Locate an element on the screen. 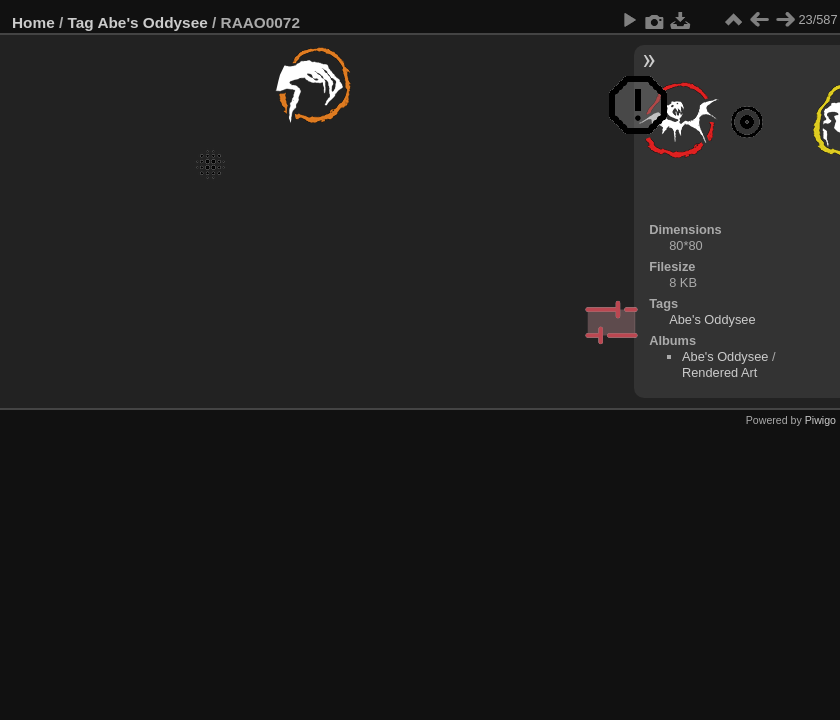 This screenshot has width=840, height=720. report inappropriate content or behavior is located at coordinates (638, 105).